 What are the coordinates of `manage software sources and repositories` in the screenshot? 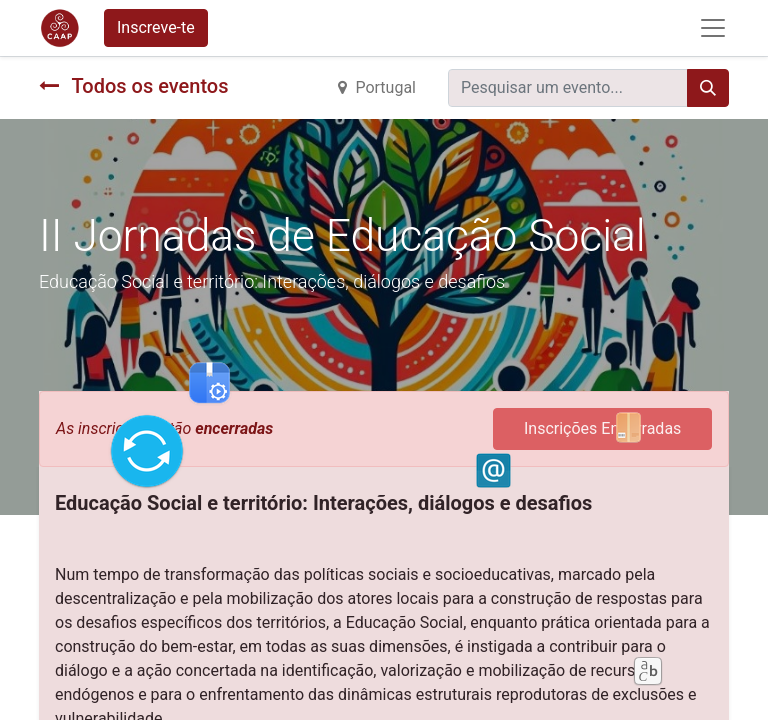 It's located at (209, 383).